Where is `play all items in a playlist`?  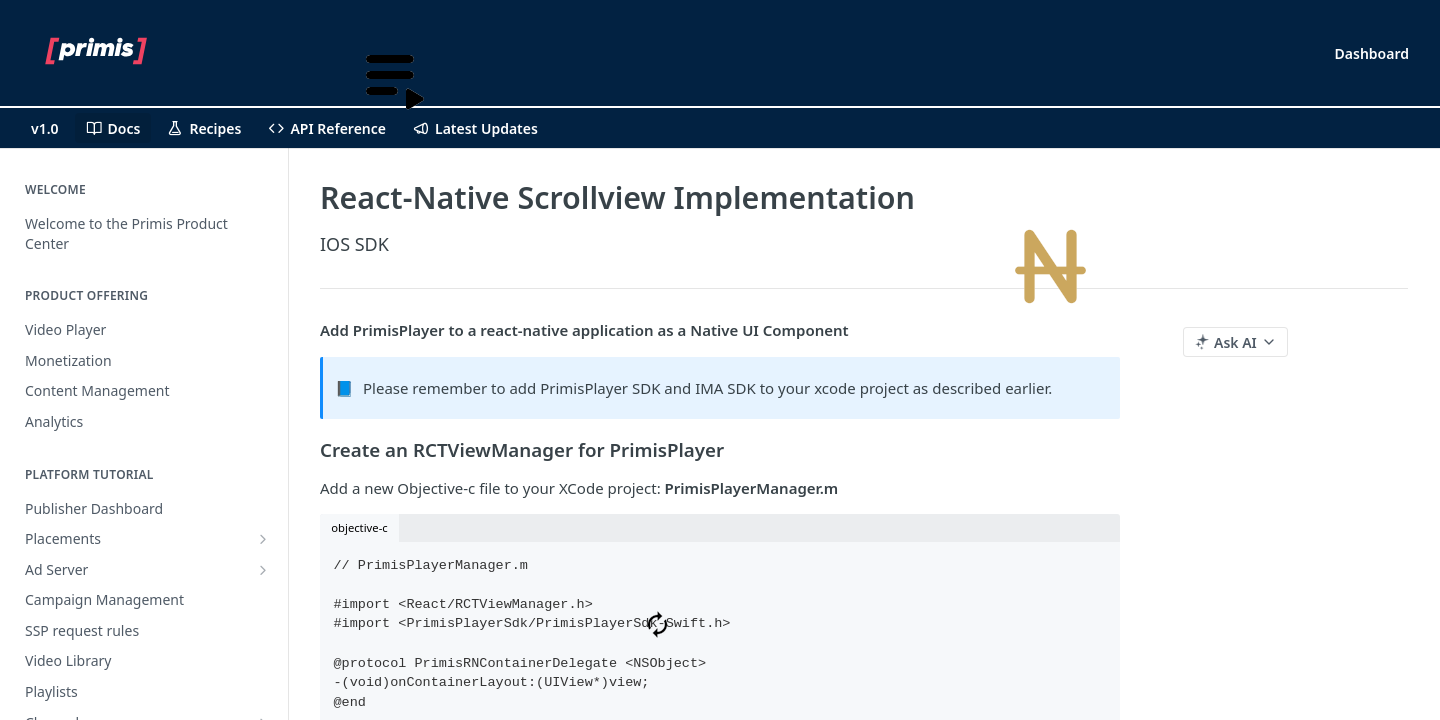 play all items in a playlist is located at coordinates (398, 79).